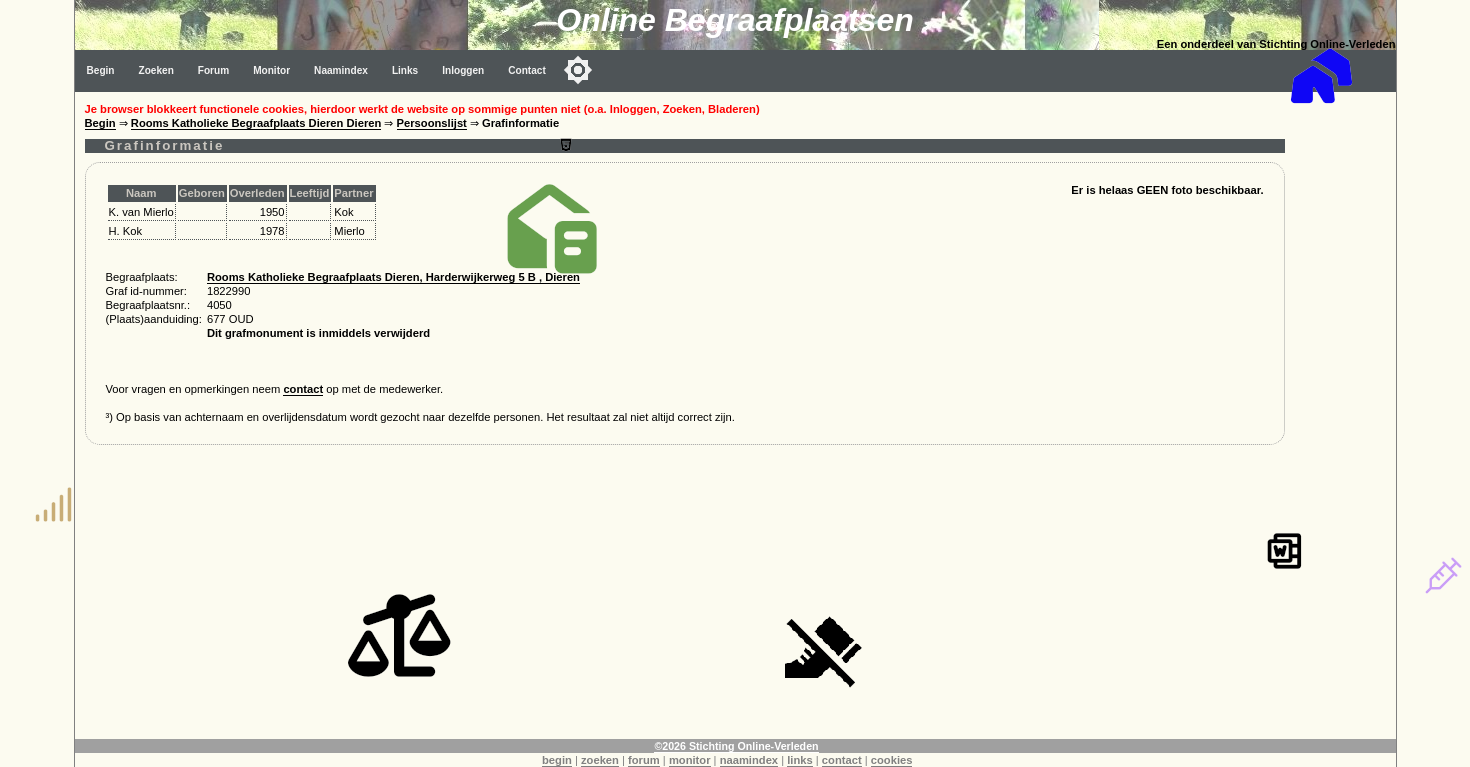 The image size is (1470, 767). What do you see at coordinates (53, 504) in the screenshot?
I see `indicates full signal strength` at bounding box center [53, 504].